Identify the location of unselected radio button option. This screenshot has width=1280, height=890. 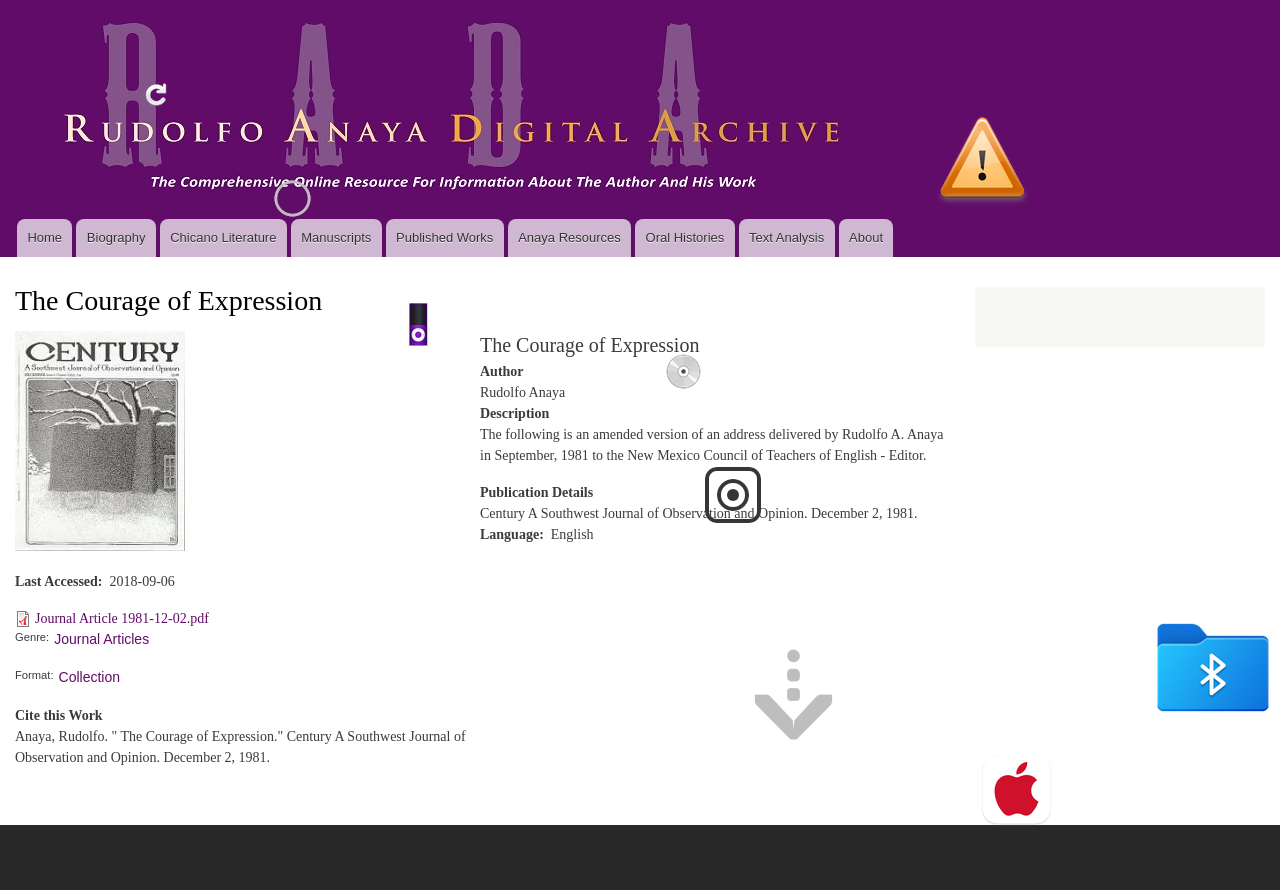
(292, 198).